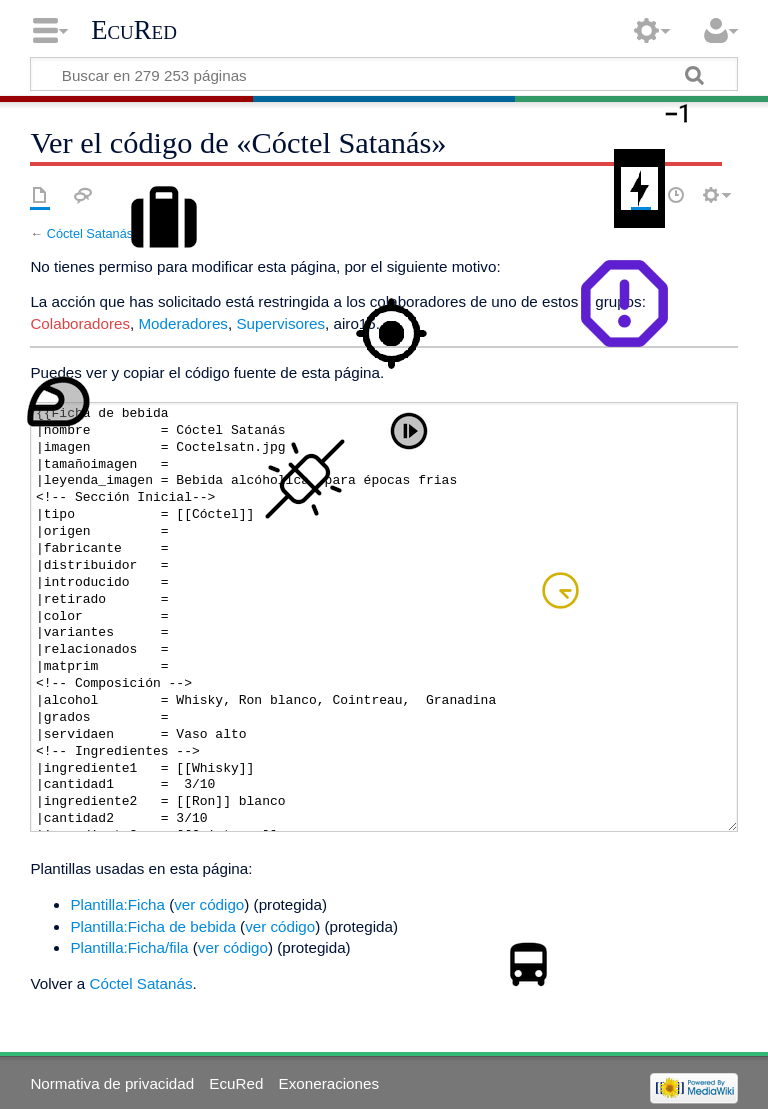 The image size is (768, 1109). Describe the element at coordinates (164, 219) in the screenshot. I see `access travel or trip planning features` at that location.